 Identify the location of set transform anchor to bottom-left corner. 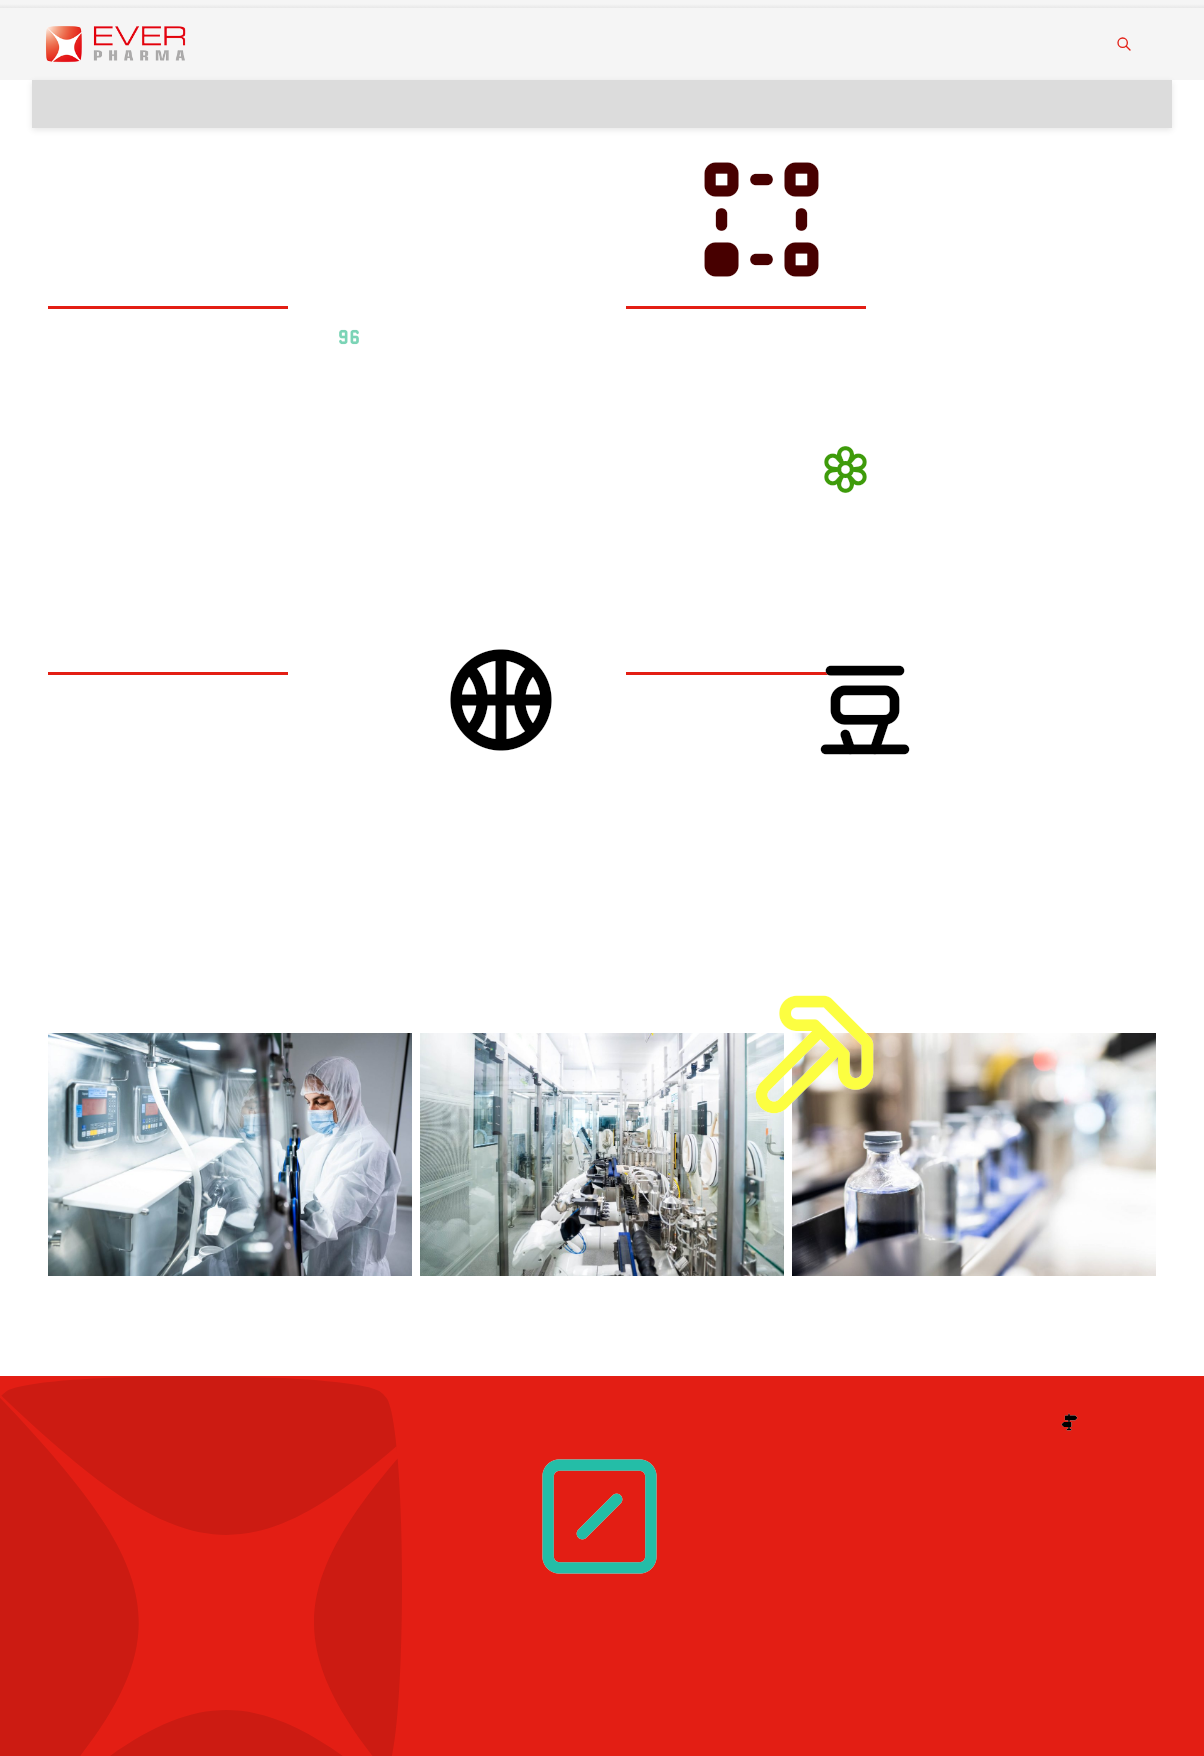
(761, 219).